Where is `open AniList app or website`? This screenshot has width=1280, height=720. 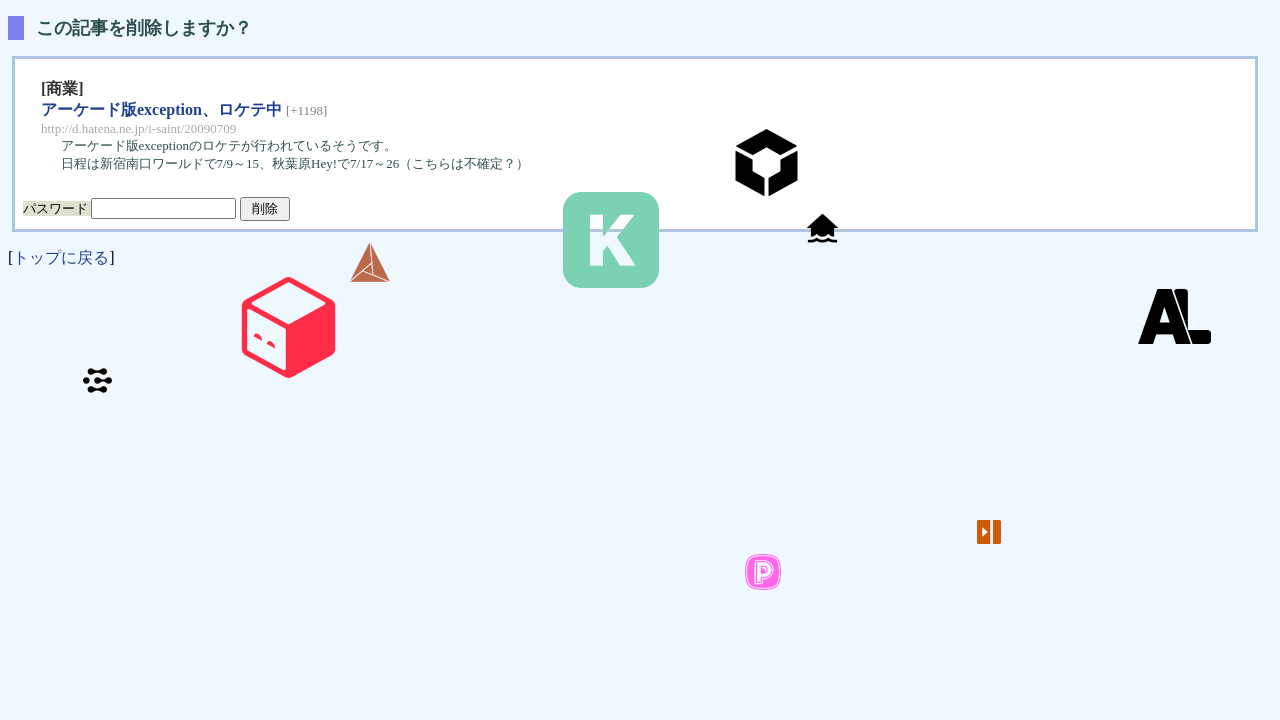 open AniList app or website is located at coordinates (1174, 316).